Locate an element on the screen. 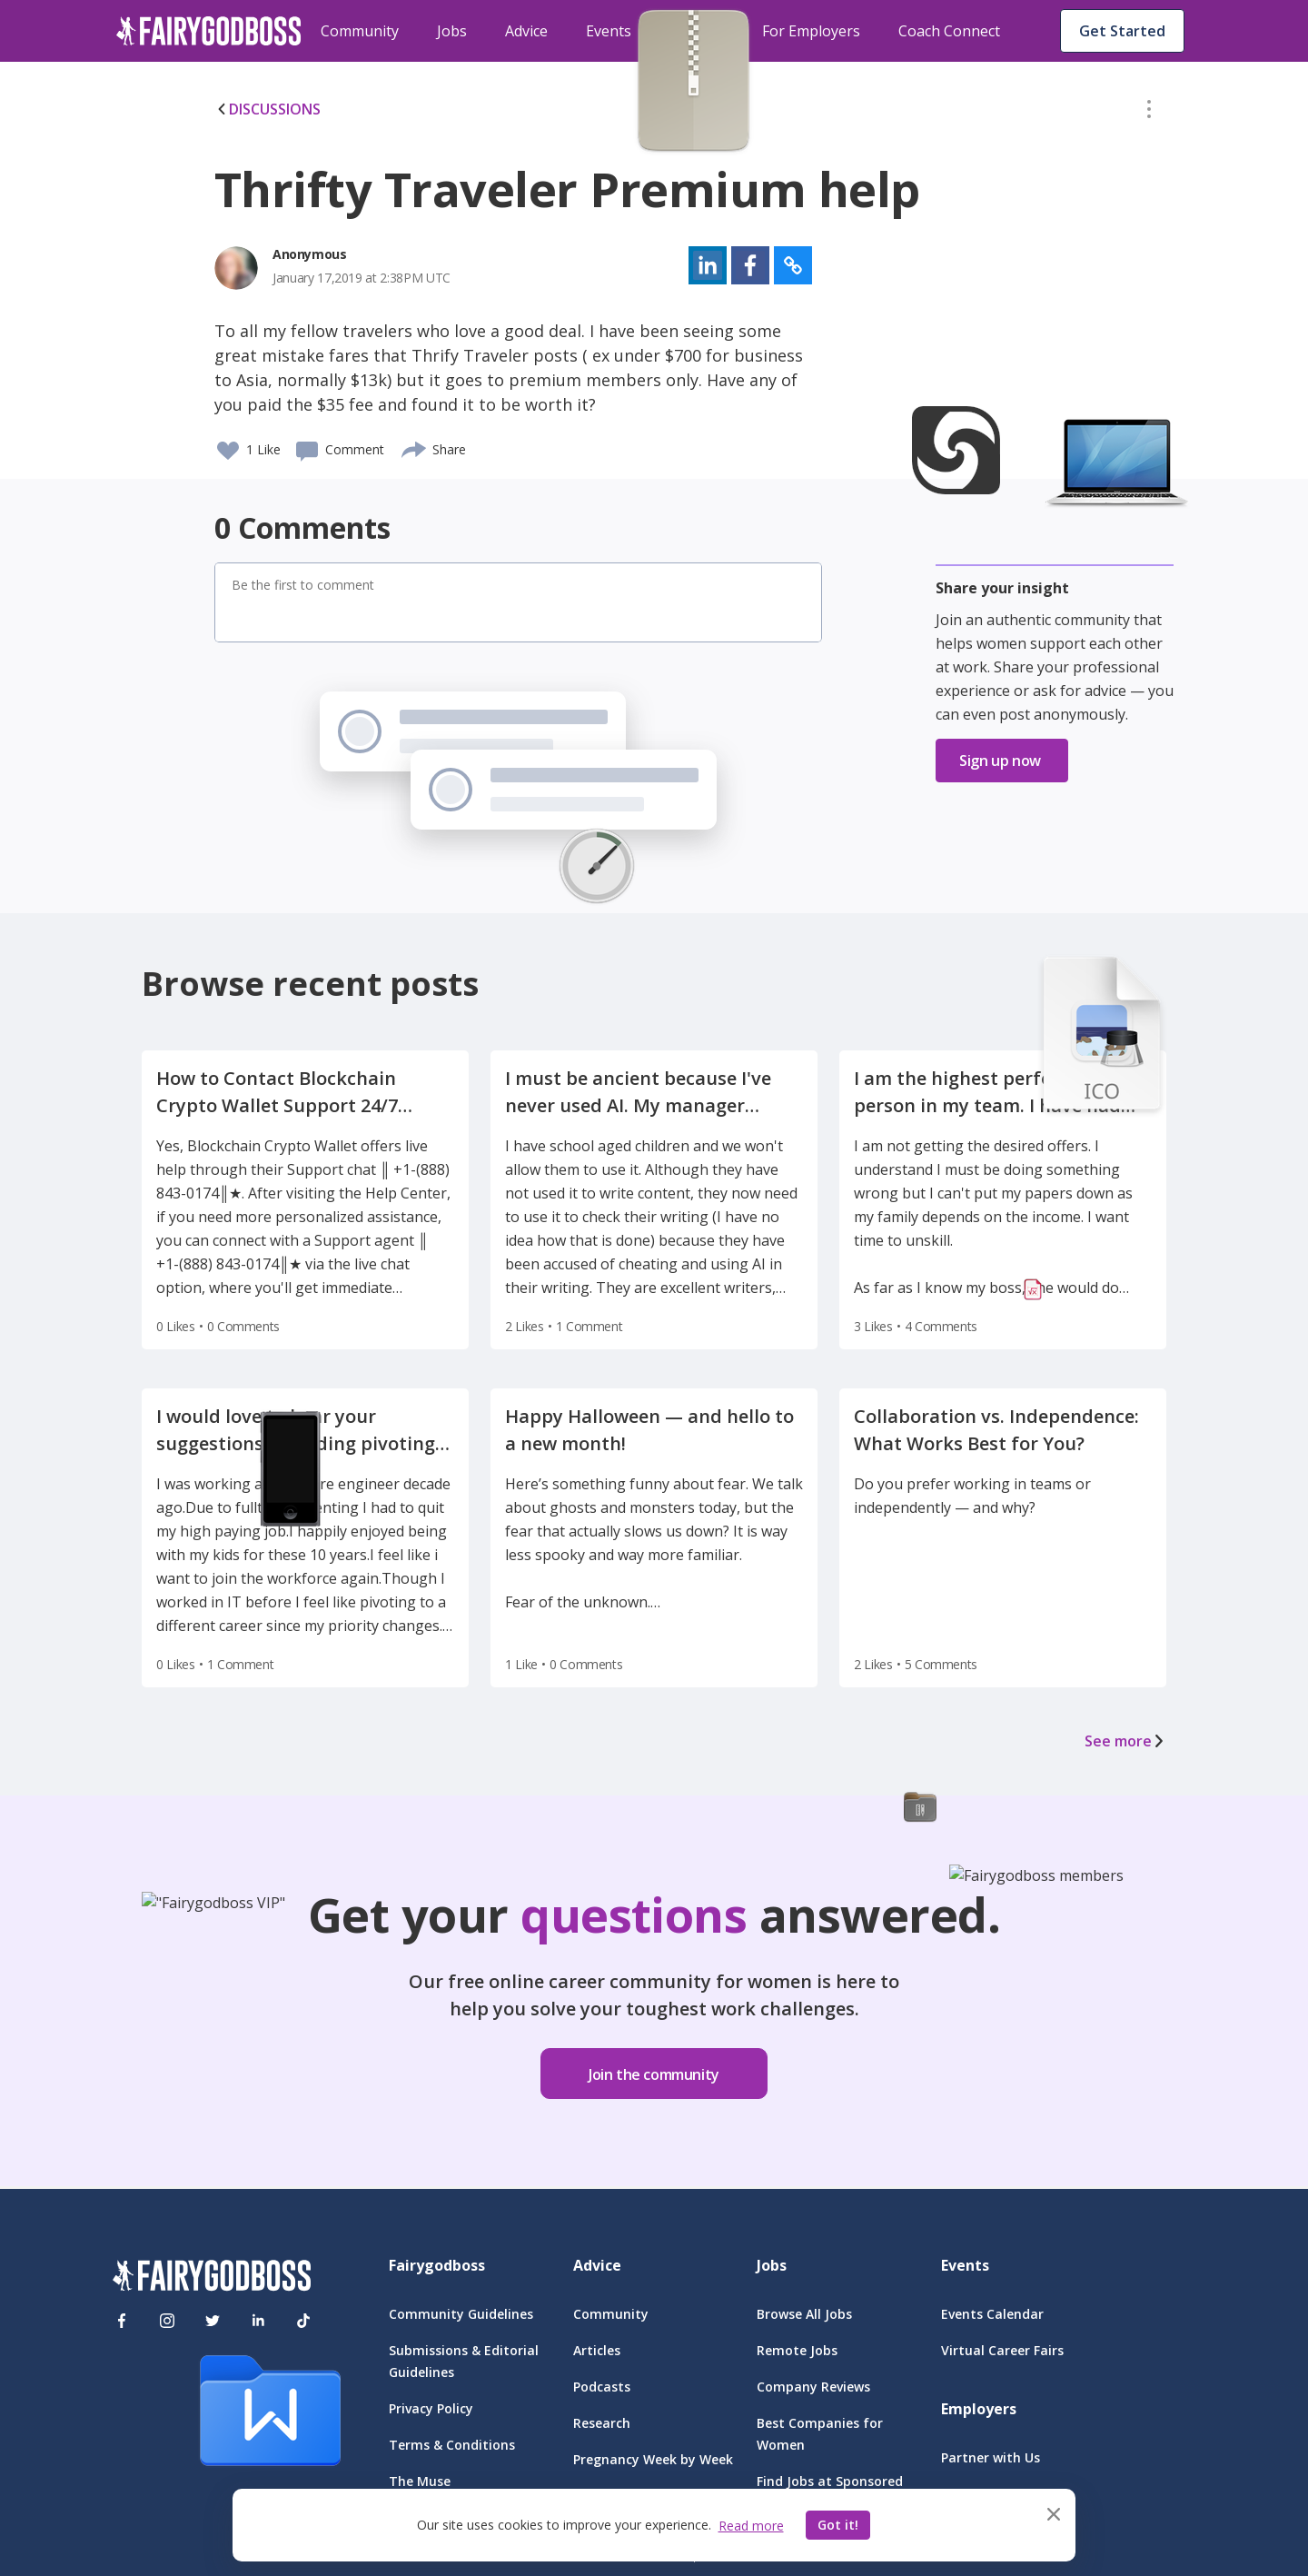 This screenshot has width=1308, height=2576. open meld file comparison tool is located at coordinates (956, 450).